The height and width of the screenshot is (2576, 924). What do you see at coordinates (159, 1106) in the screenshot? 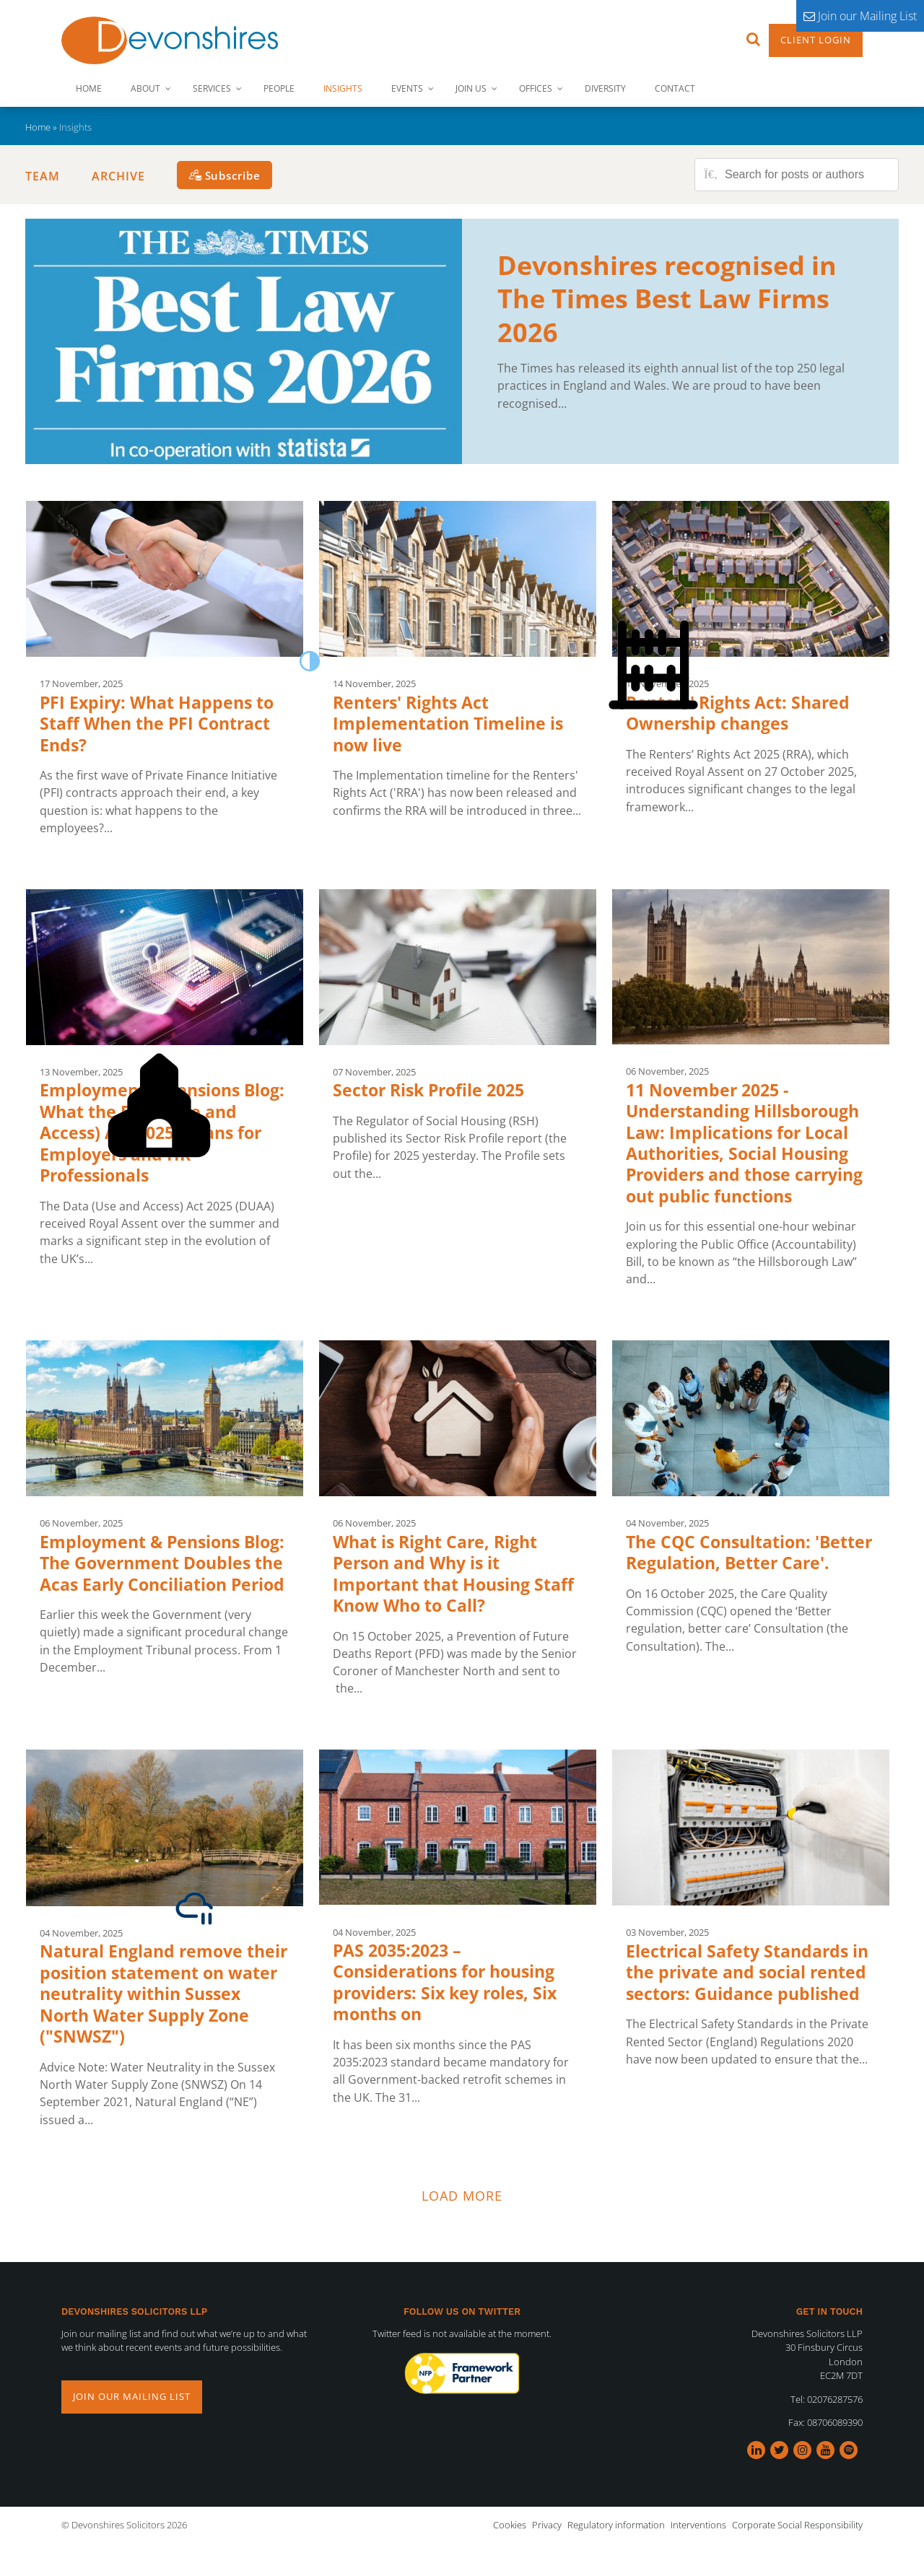
I see `find nearby places of worship` at bounding box center [159, 1106].